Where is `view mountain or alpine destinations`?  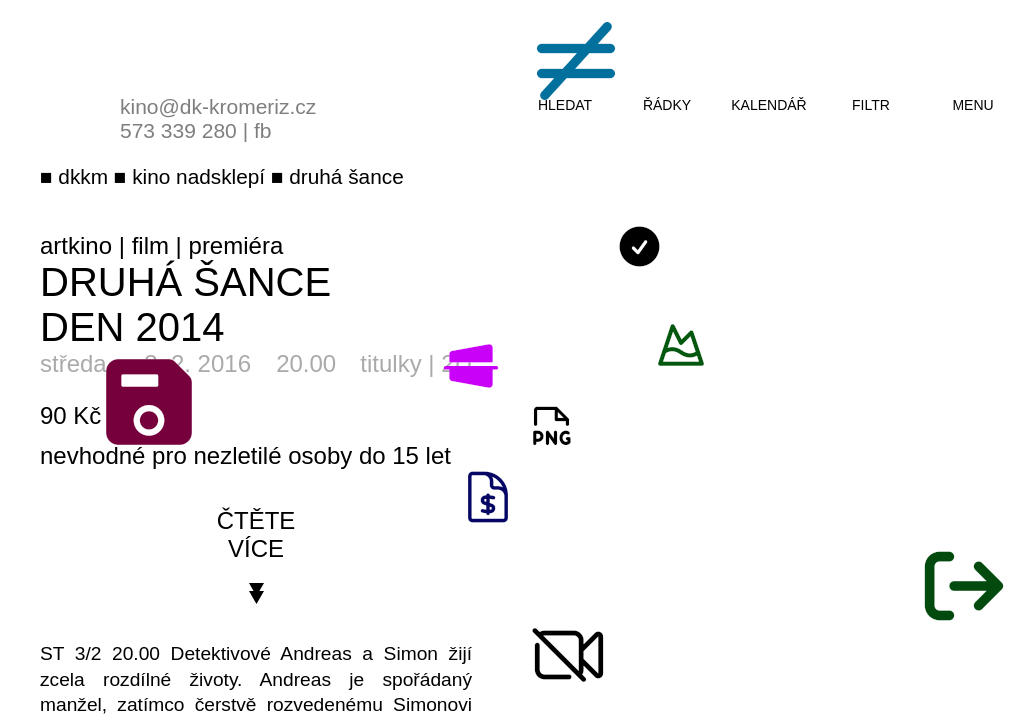 view mountain or alpine destinations is located at coordinates (681, 345).